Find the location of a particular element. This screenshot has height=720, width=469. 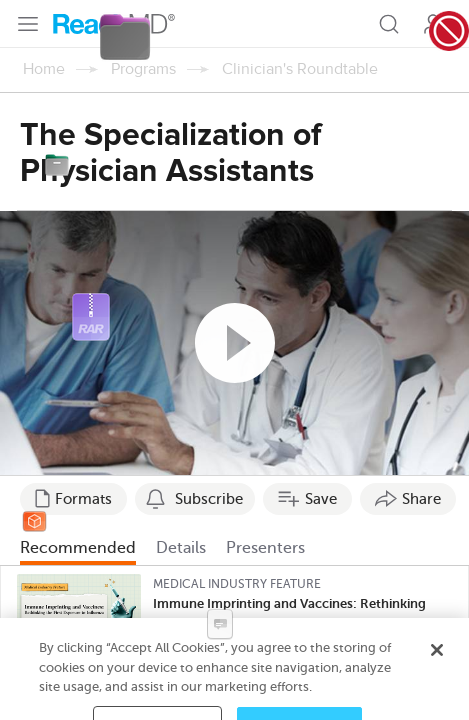

clear or delete text from an input field is located at coordinates (449, 31).